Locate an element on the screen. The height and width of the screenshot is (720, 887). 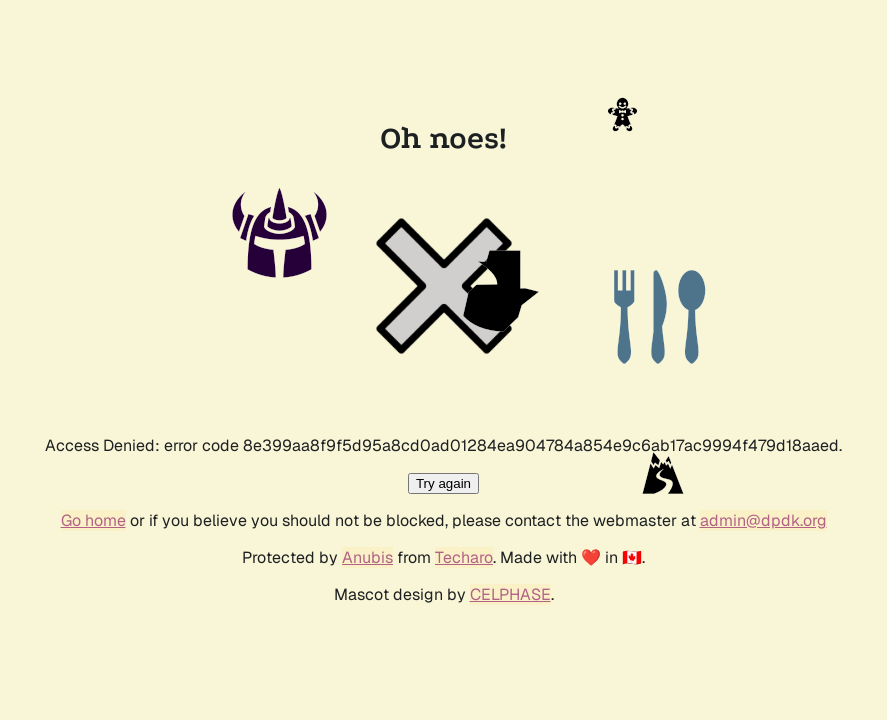
explore mountain trails or scenic routes is located at coordinates (663, 473).